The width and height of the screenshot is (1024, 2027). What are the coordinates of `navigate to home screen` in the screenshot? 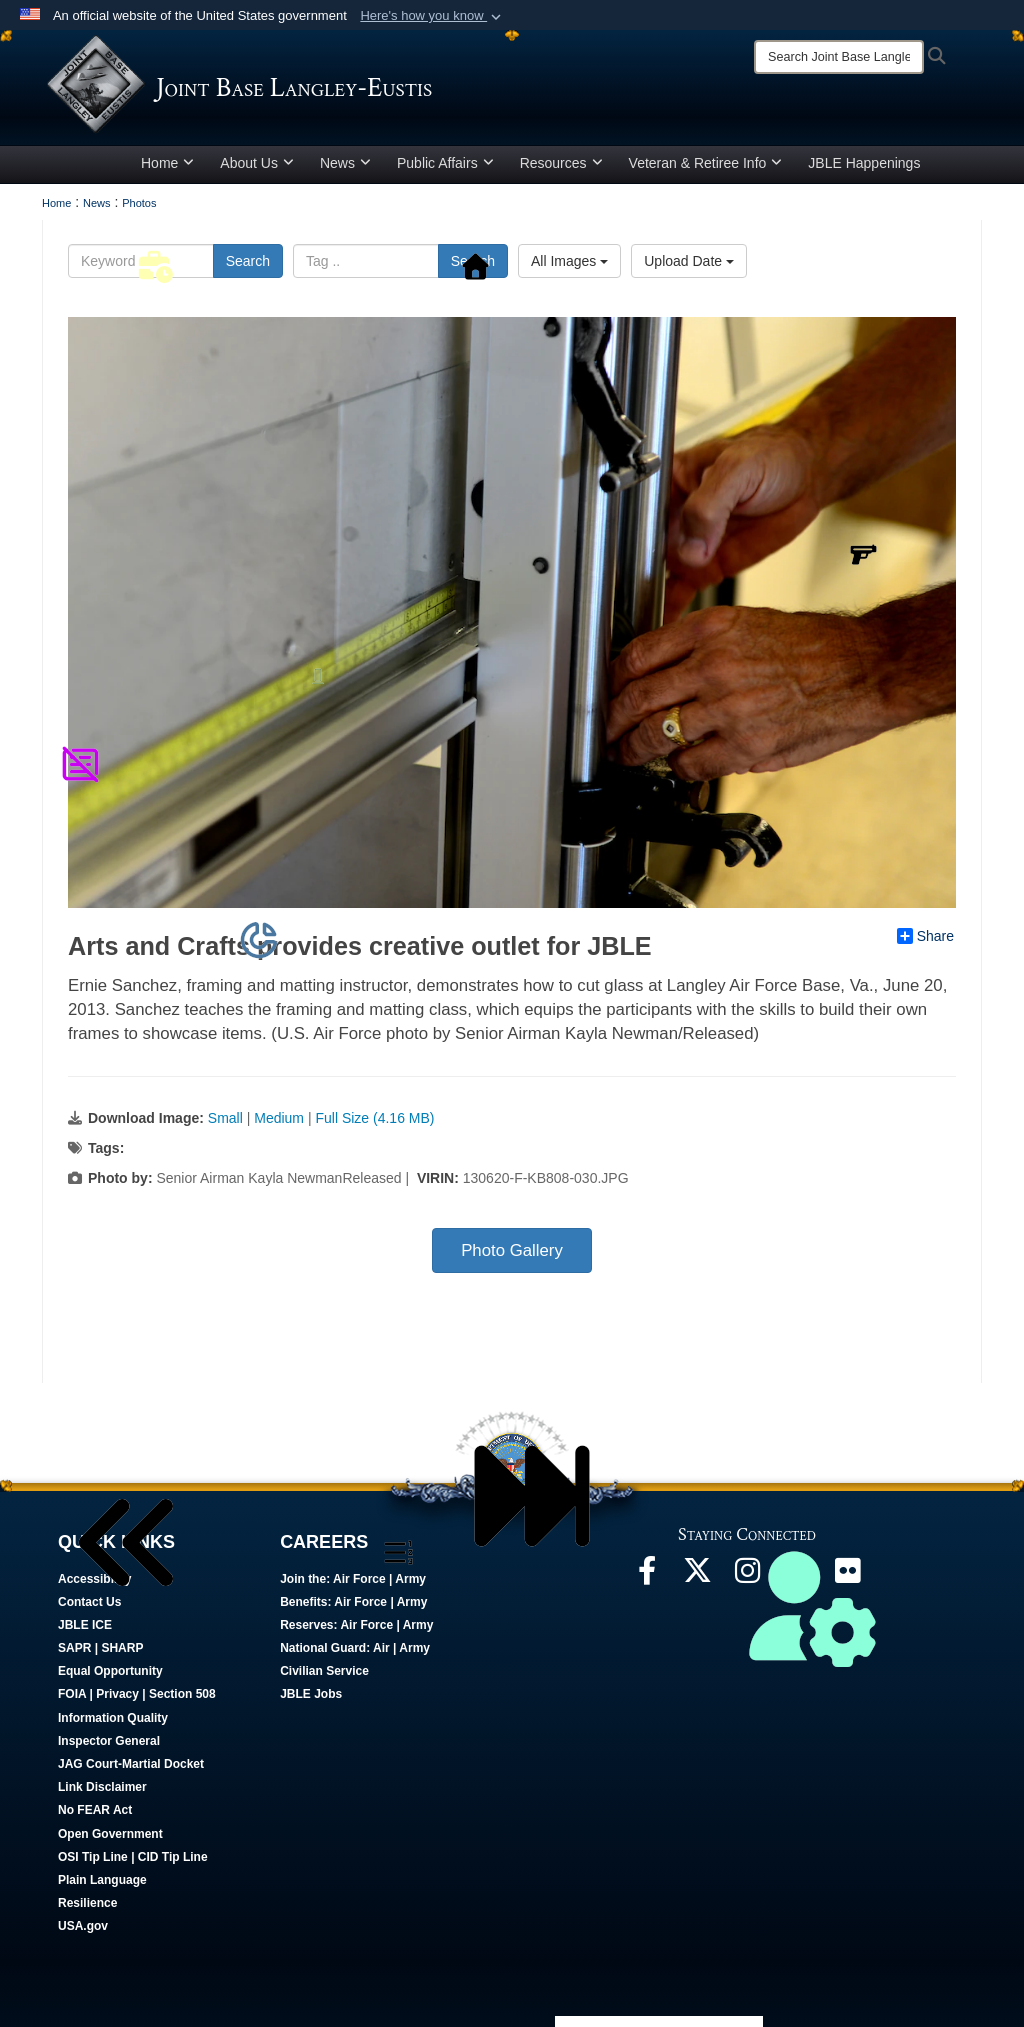 It's located at (475, 266).